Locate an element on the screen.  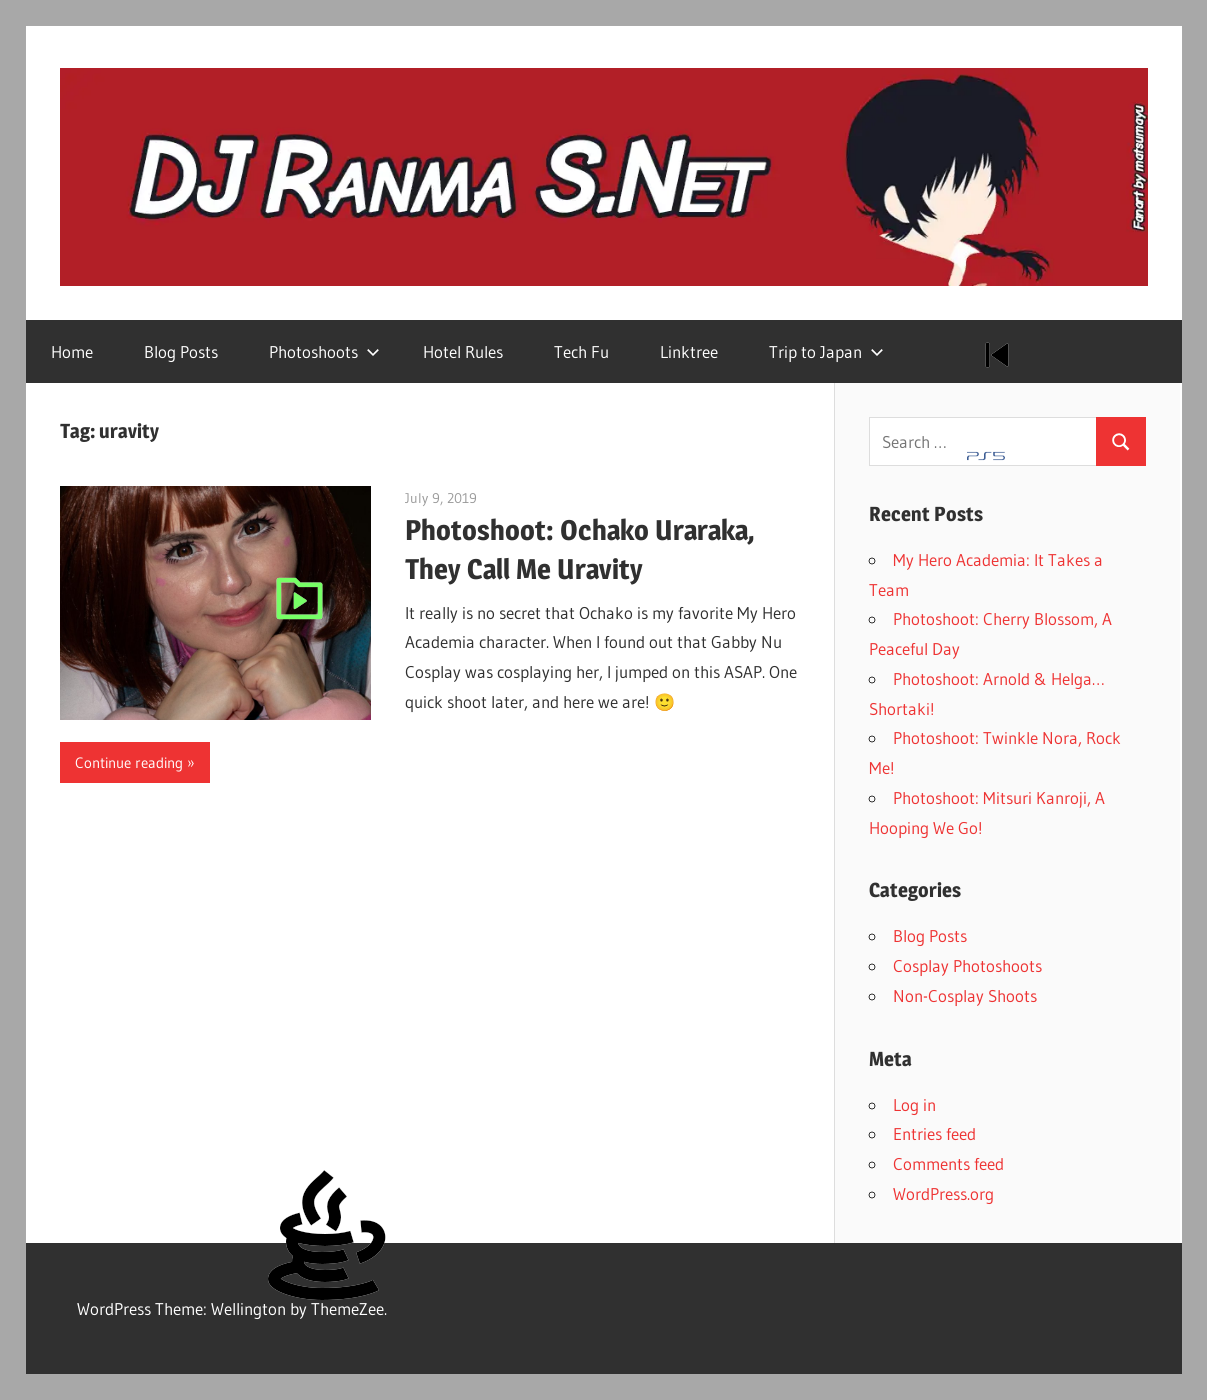
PlayStation 5 brand logo is located at coordinates (986, 456).